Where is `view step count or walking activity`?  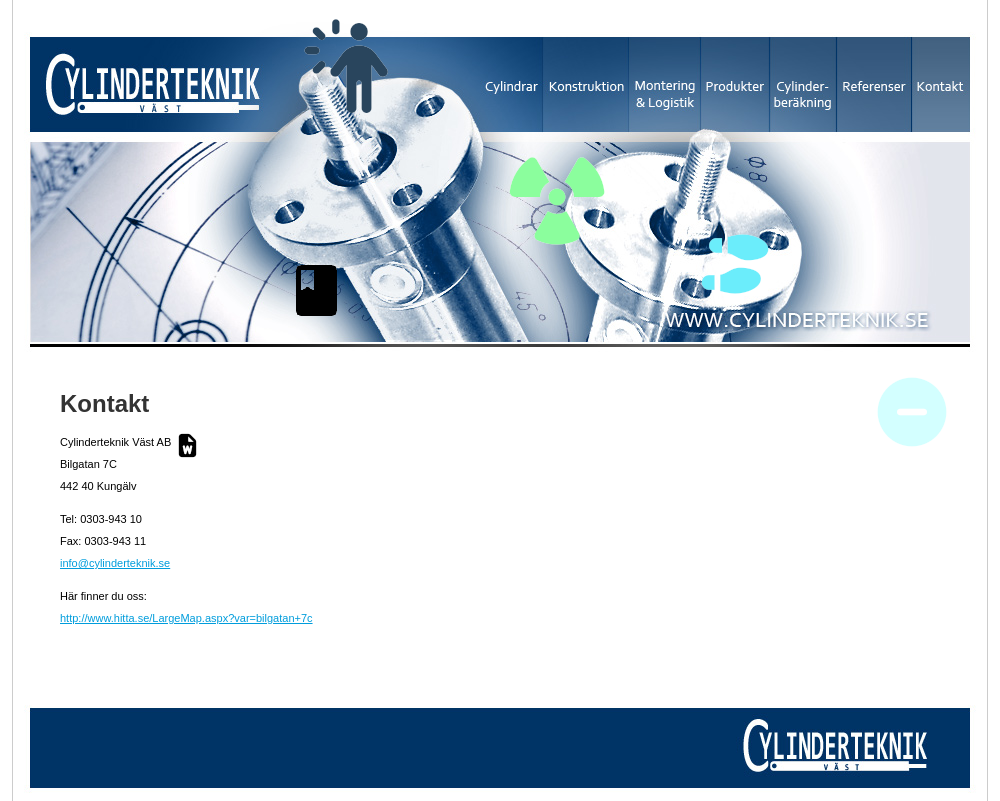
view step count or walking activity is located at coordinates (735, 264).